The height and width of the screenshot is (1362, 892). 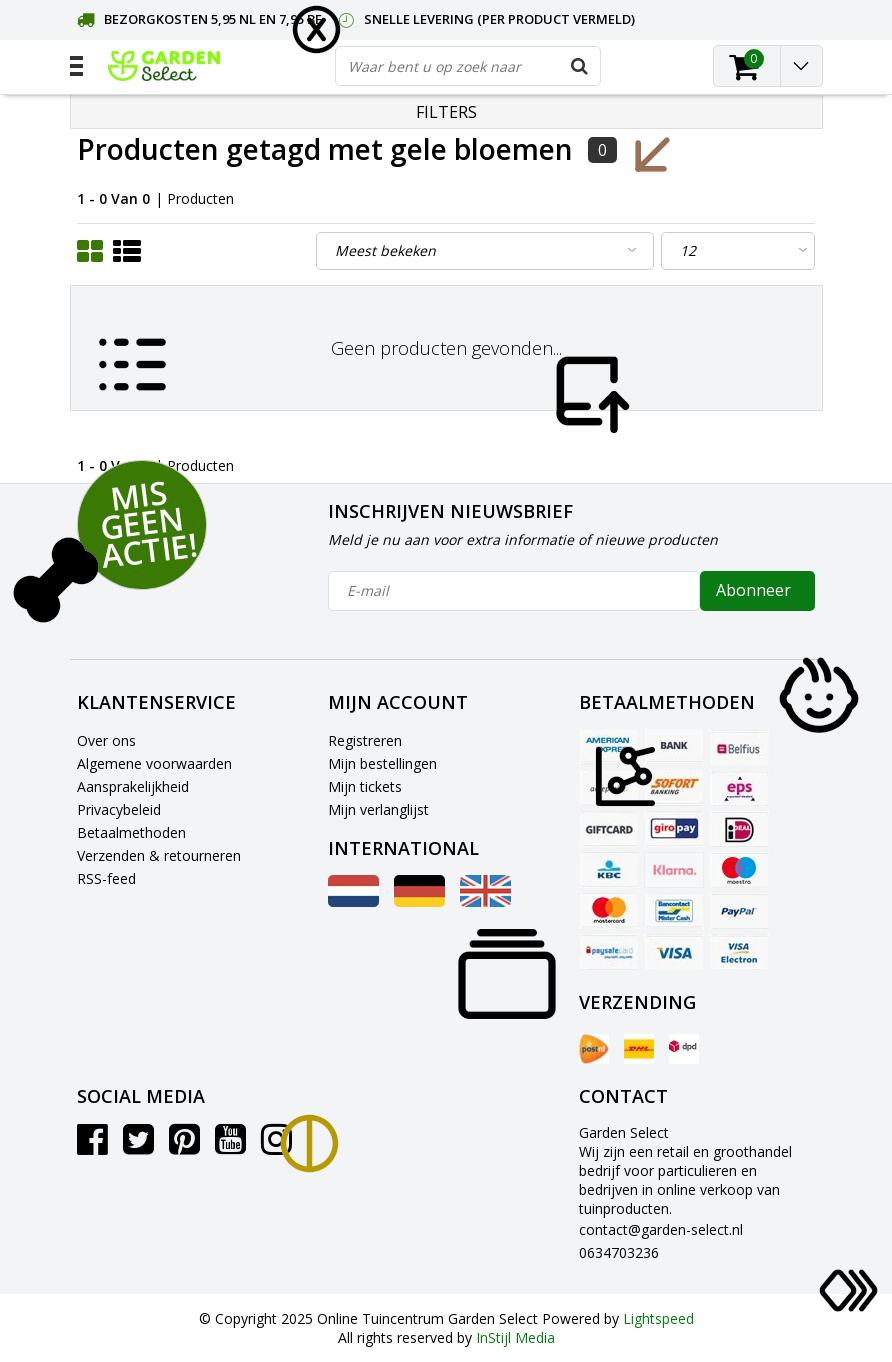 I want to click on access keyframe animation controls, so click(x=848, y=1290).